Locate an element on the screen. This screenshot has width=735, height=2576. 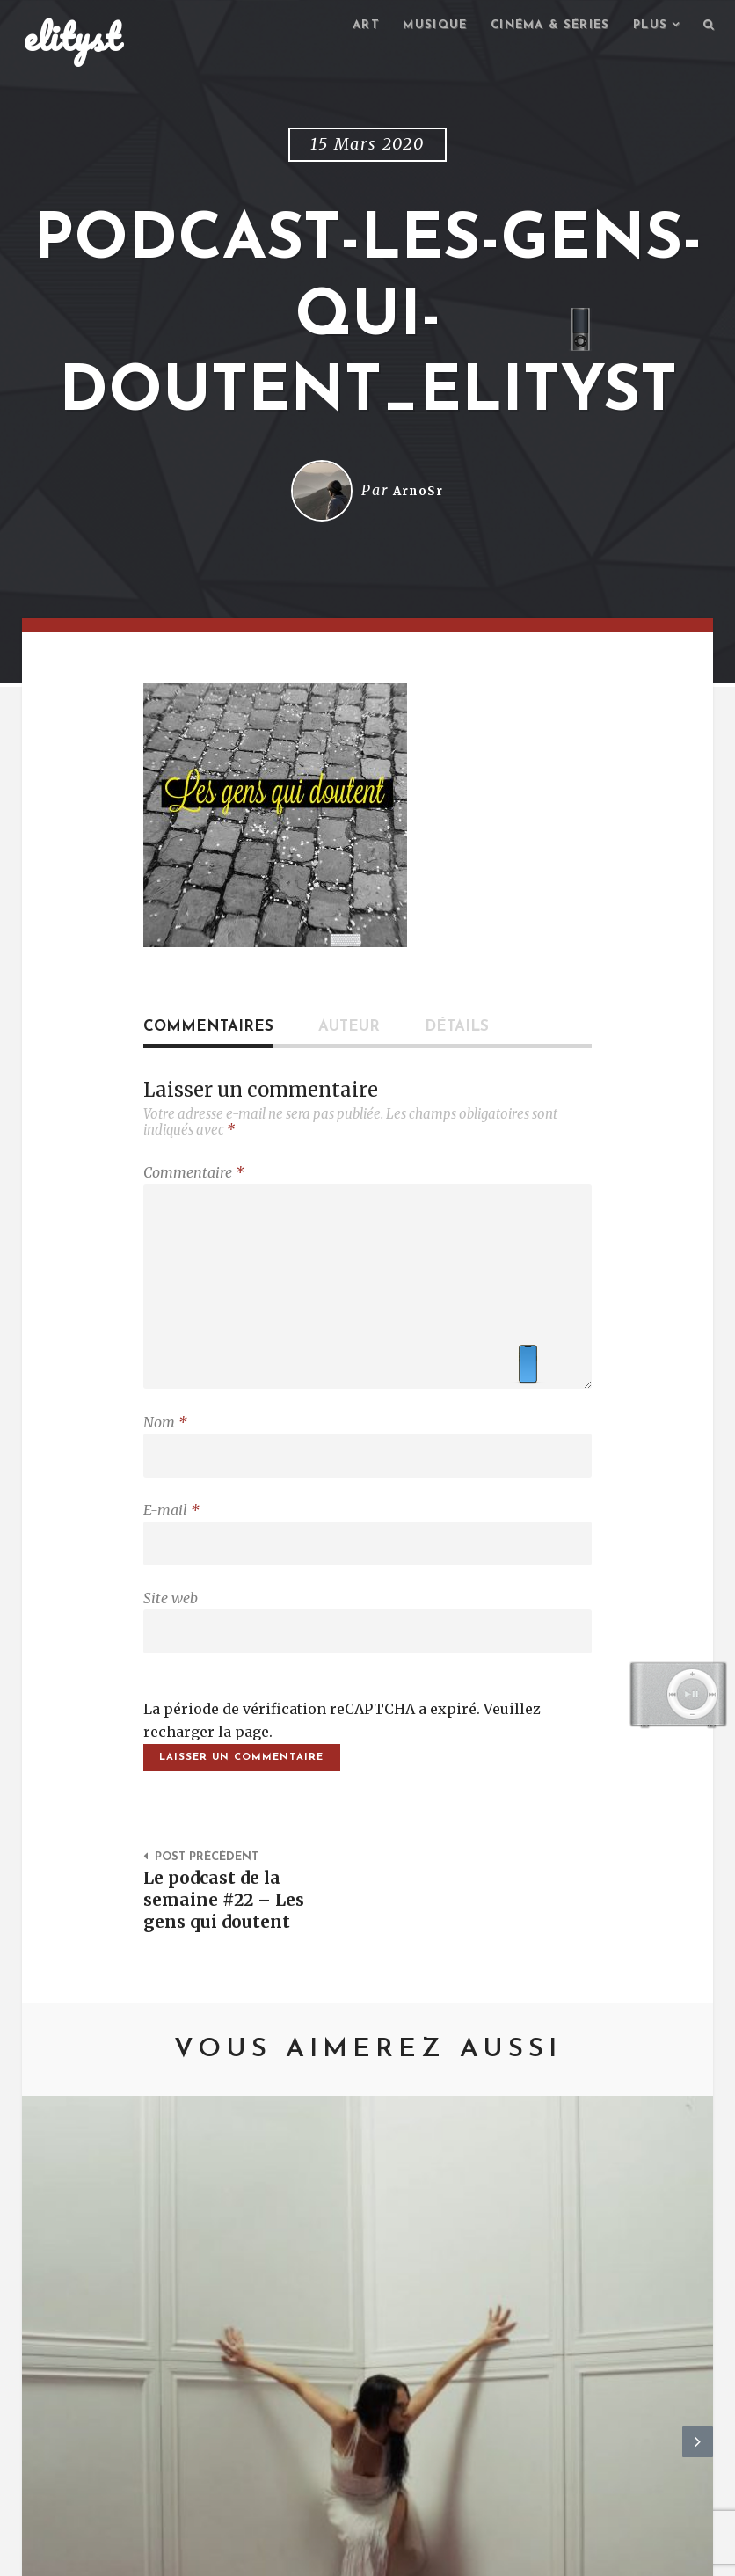
connect a bluetooth keyboard is located at coordinates (346, 940).